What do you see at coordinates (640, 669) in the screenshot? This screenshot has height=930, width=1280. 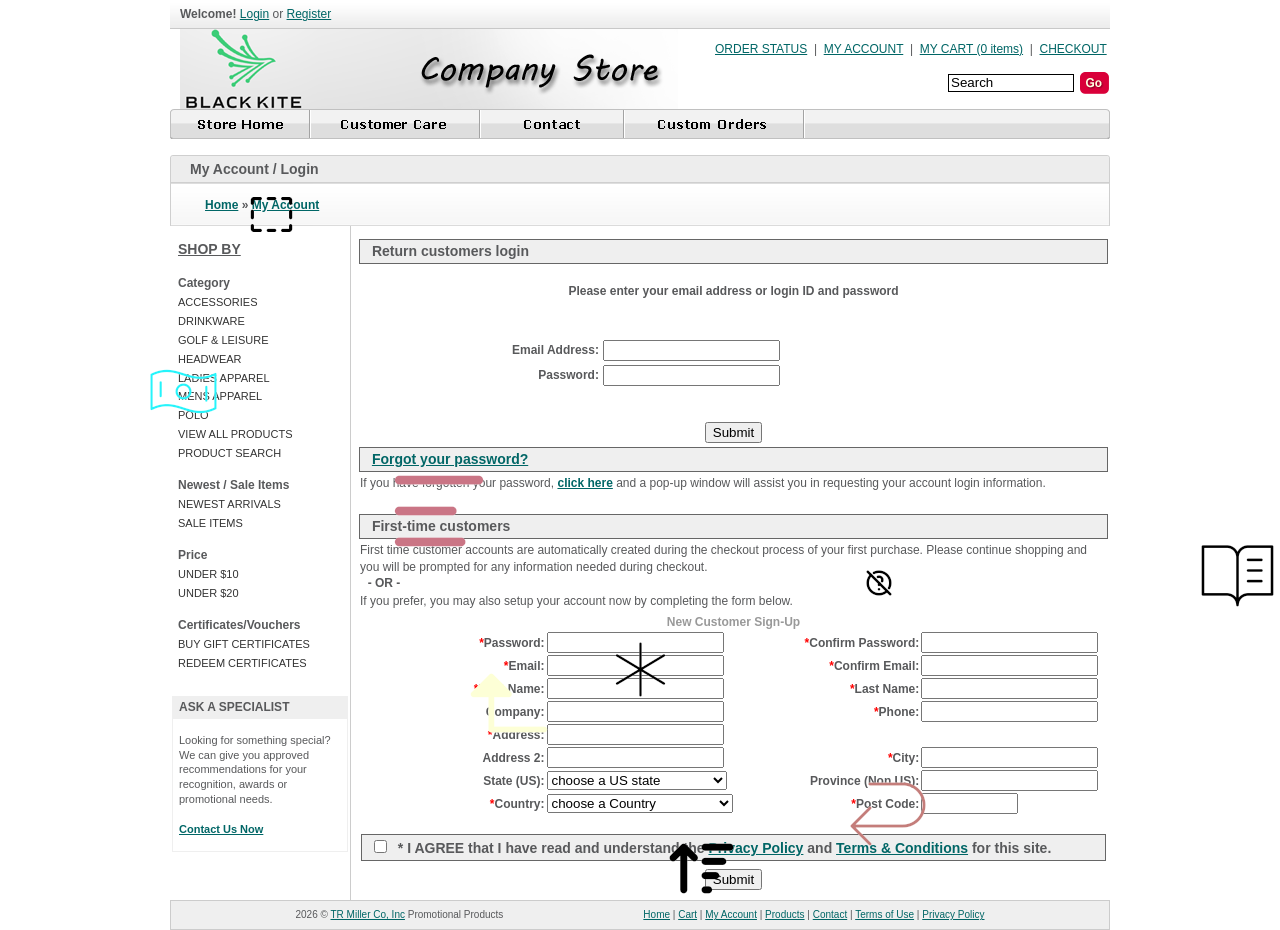 I see `indicates a required field in a form` at bounding box center [640, 669].